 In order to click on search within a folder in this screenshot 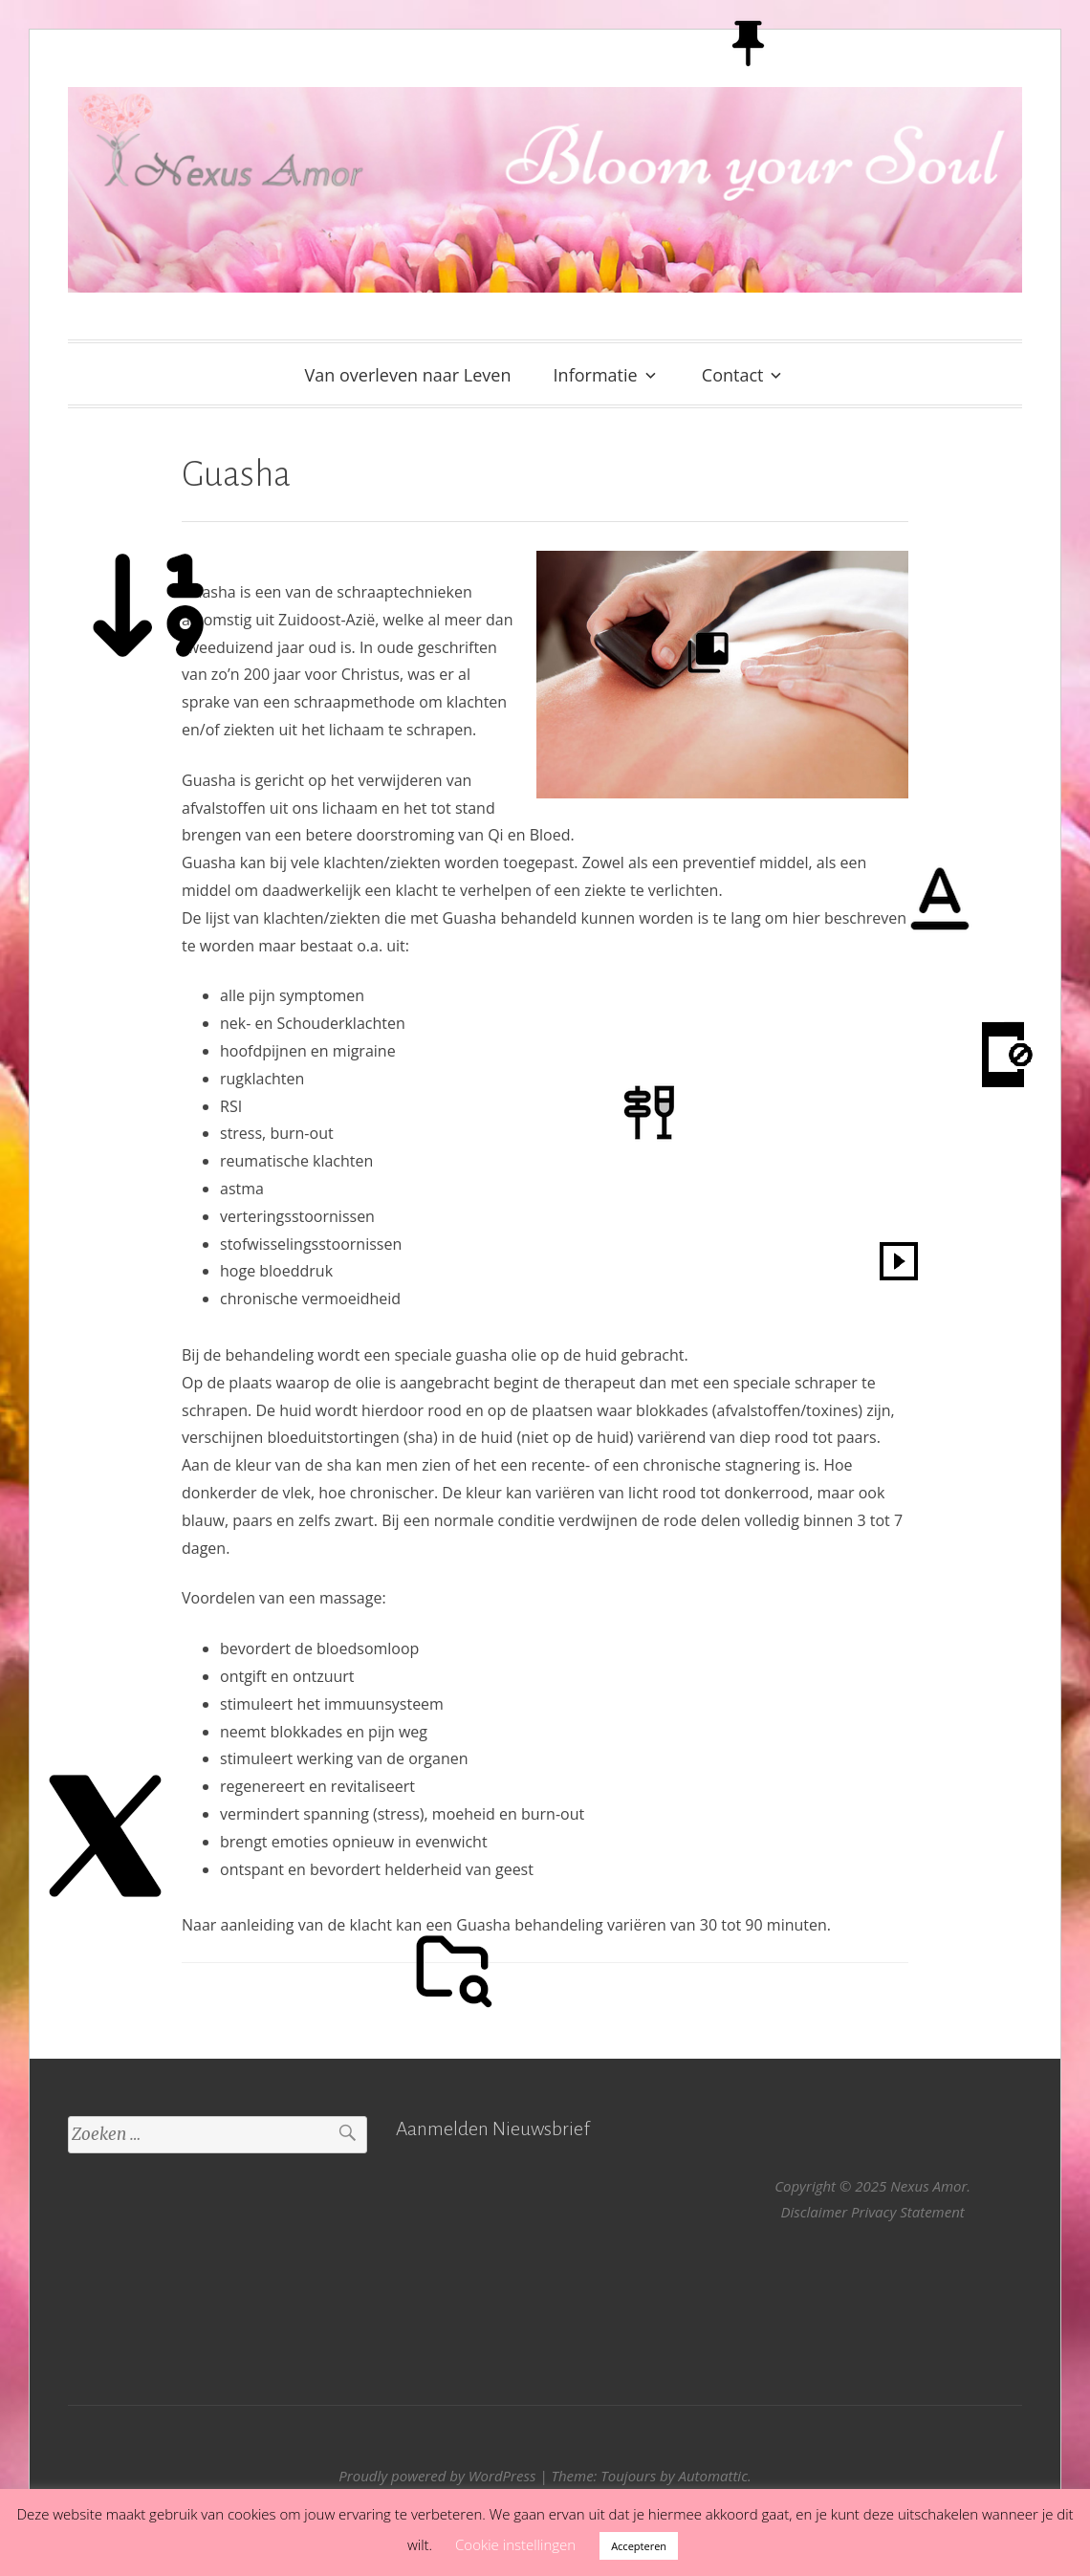, I will do `click(452, 1968)`.